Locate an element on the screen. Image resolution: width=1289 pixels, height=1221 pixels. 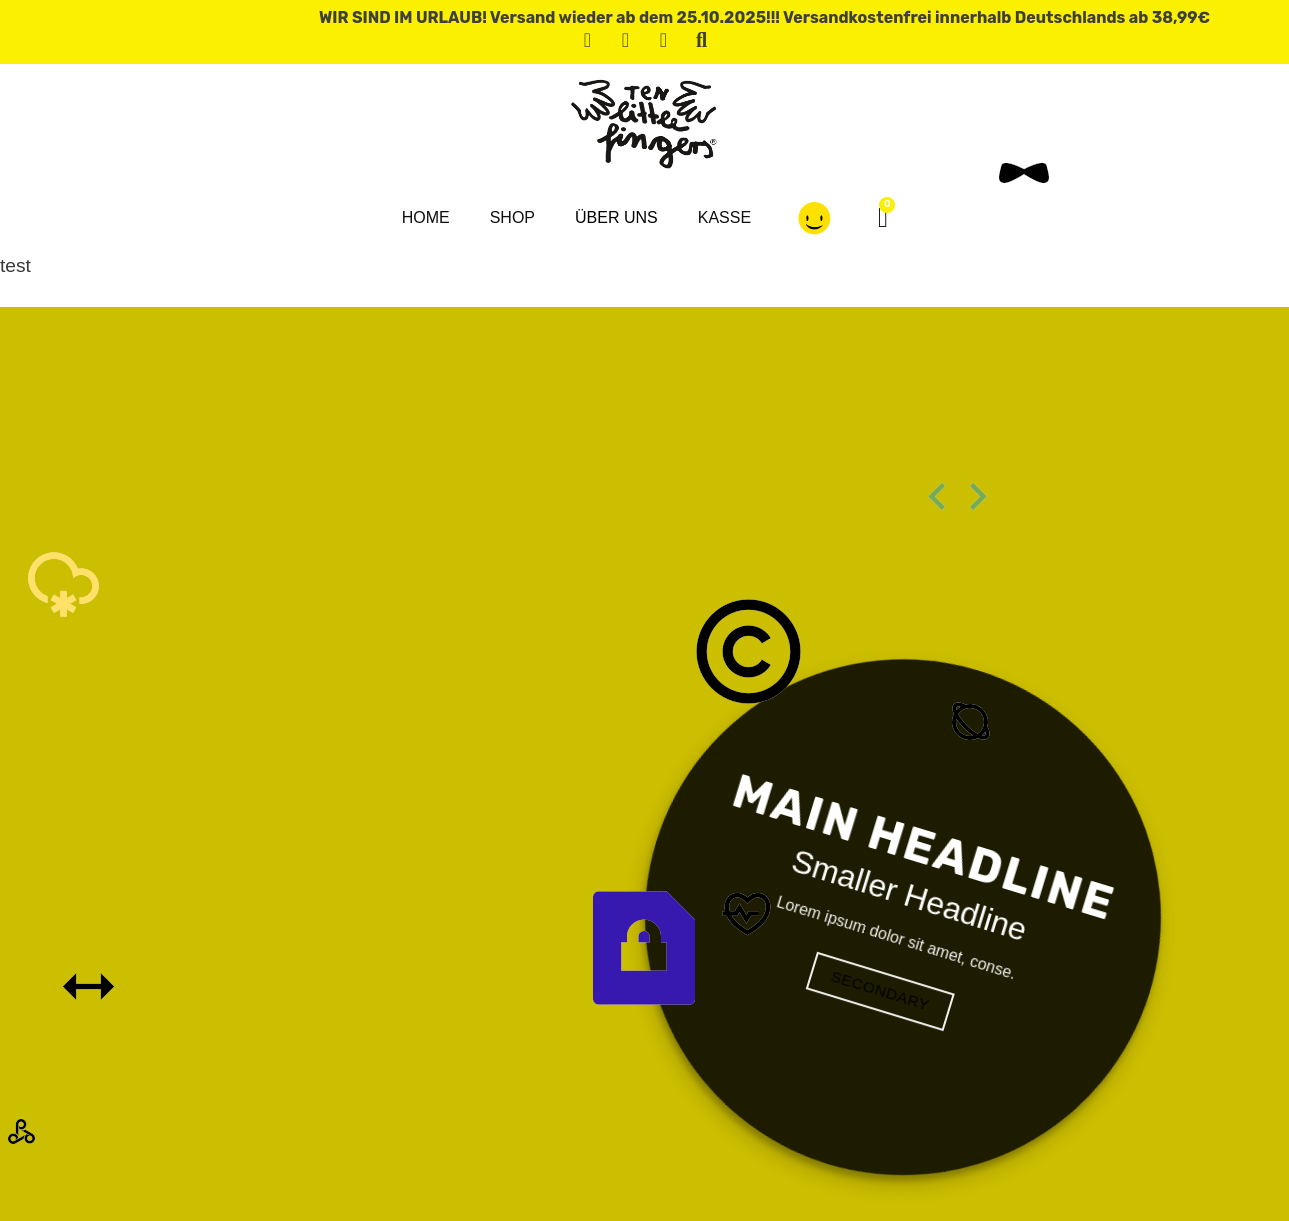
indicates snowy weather conditions is located at coordinates (63, 584).